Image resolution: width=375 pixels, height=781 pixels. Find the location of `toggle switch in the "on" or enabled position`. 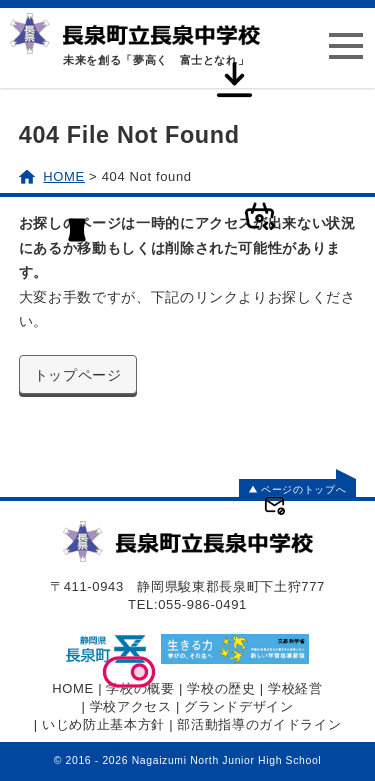

toggle switch in the "on" or enabled position is located at coordinates (129, 672).